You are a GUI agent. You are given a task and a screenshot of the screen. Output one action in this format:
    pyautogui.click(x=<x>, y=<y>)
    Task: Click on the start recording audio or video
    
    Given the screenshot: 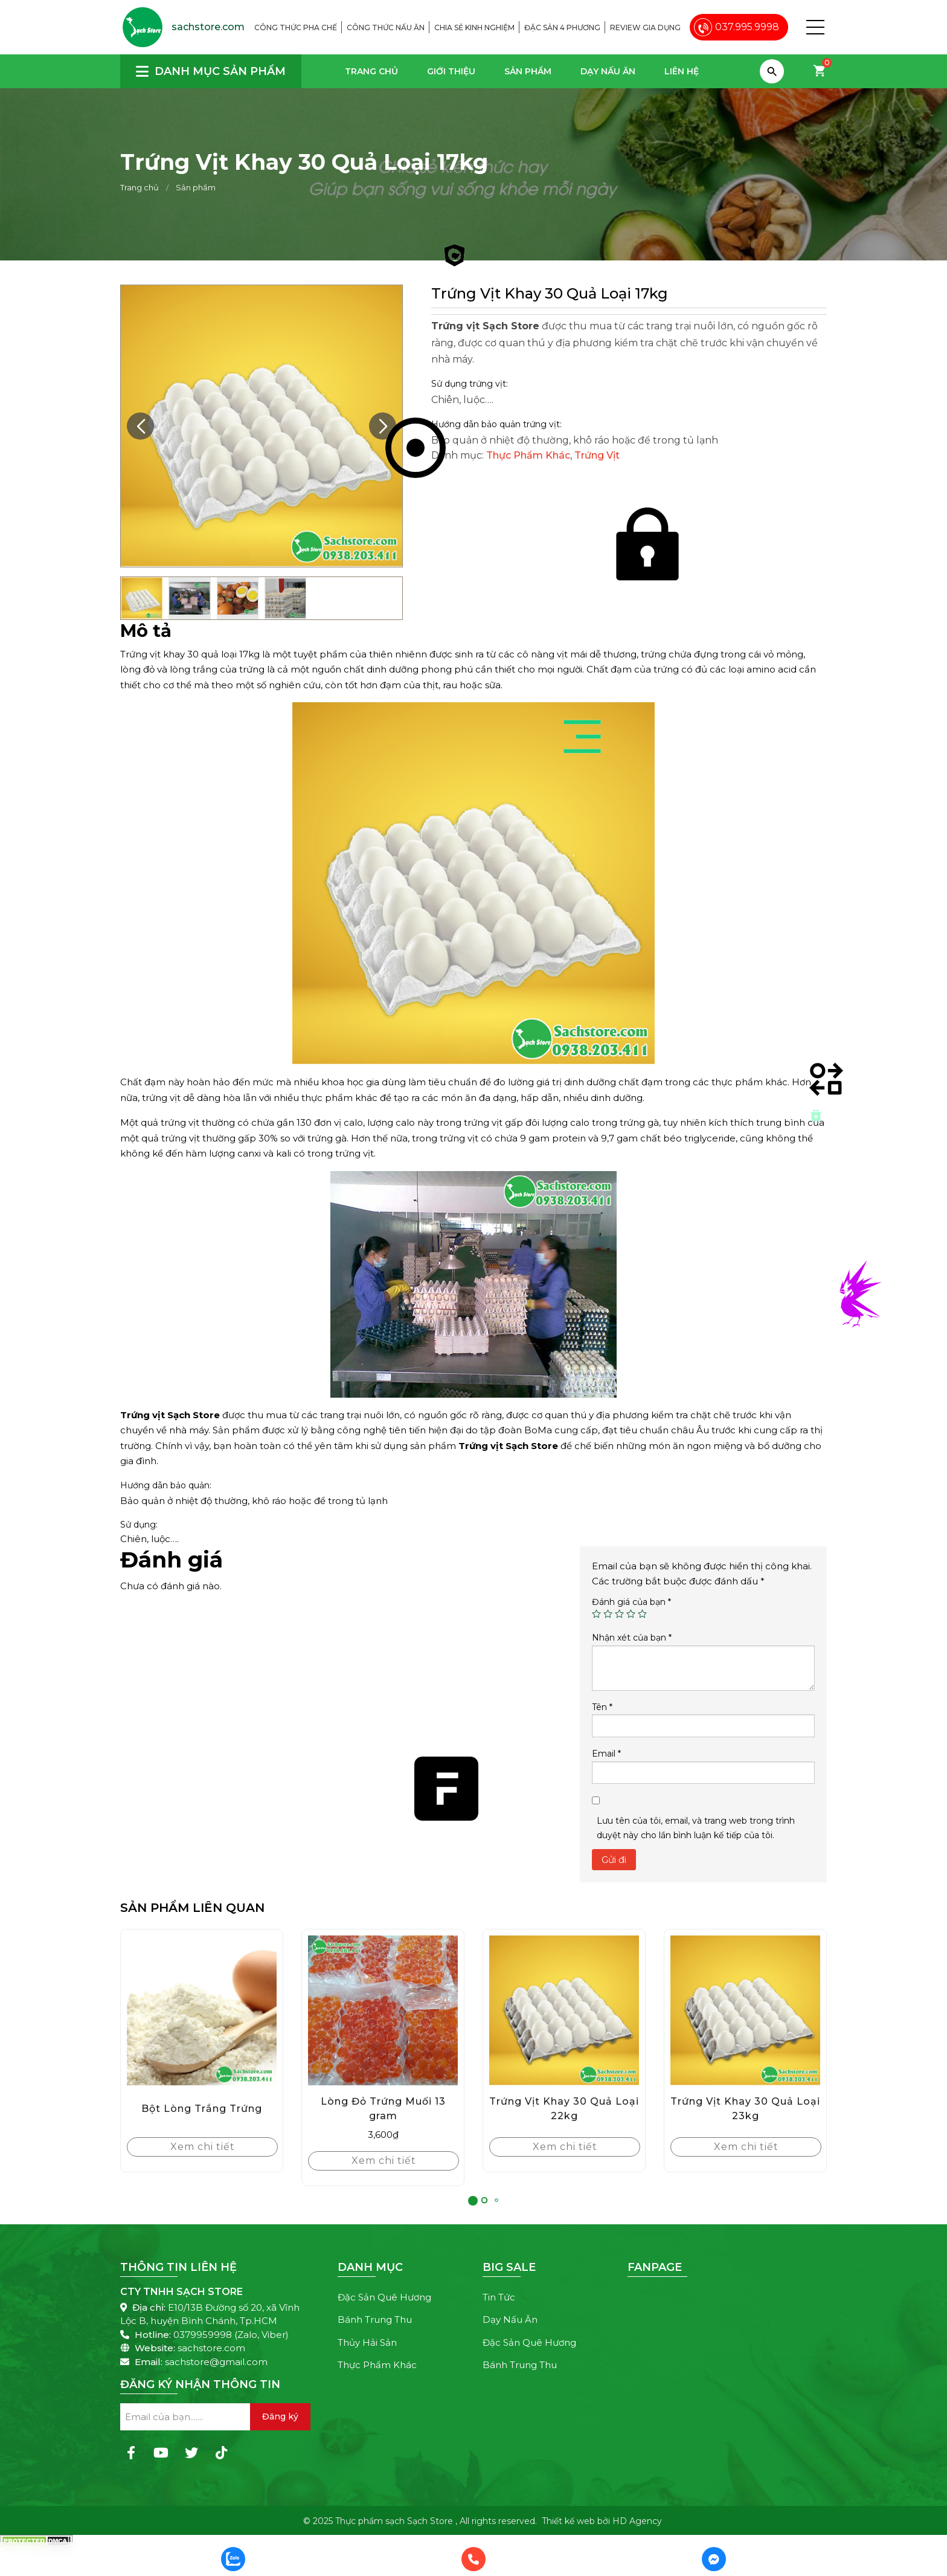 What is the action you would take?
    pyautogui.click(x=416, y=448)
    